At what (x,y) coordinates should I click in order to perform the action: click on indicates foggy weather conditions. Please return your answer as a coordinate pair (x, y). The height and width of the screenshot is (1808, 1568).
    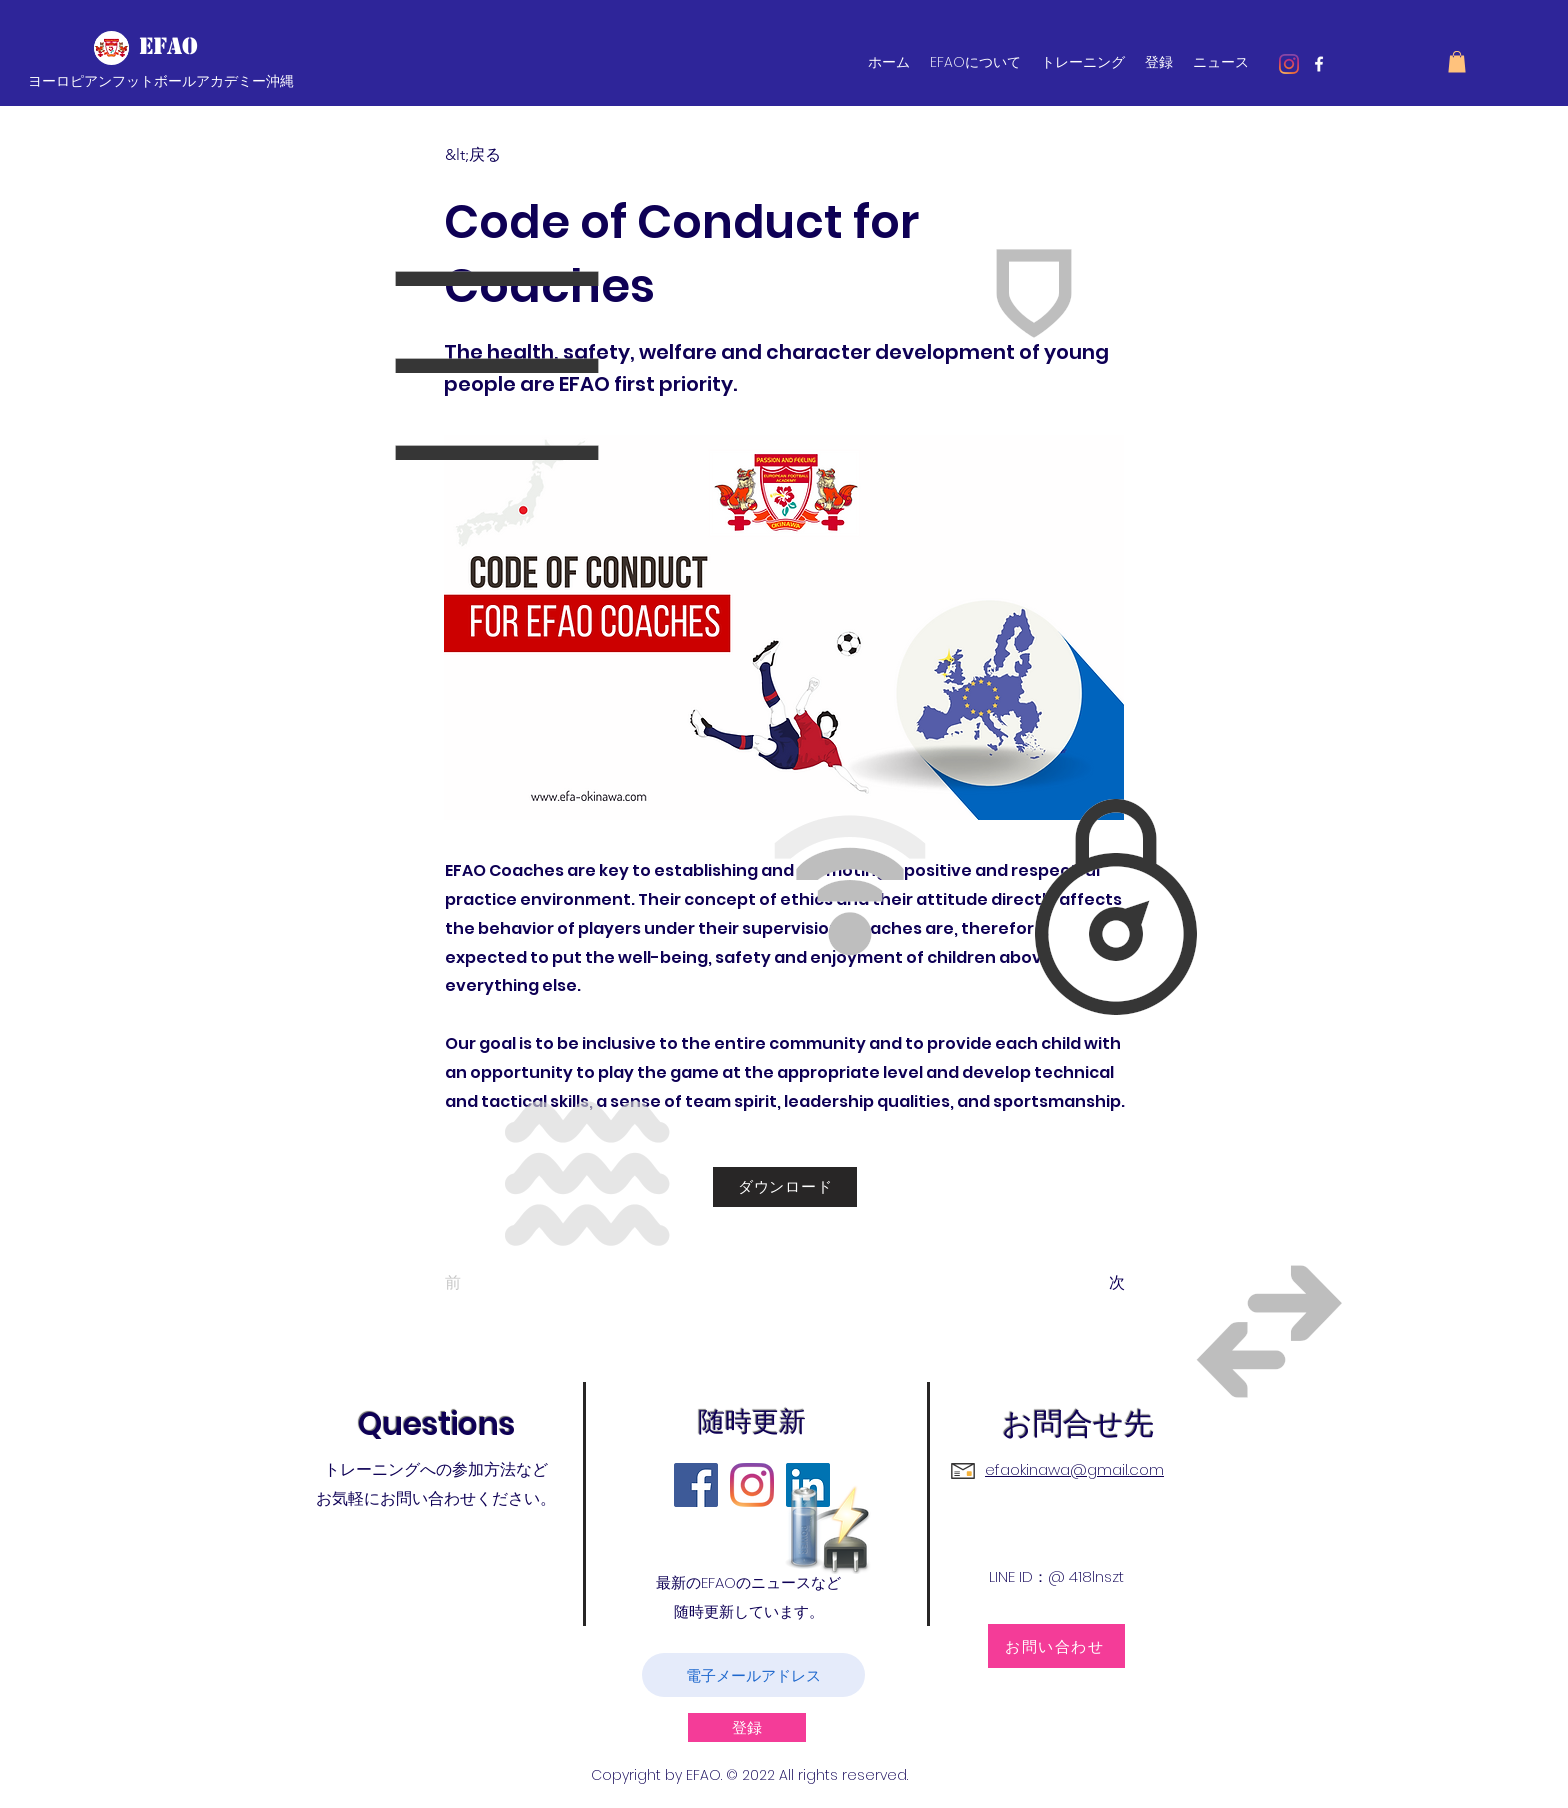
    Looking at the image, I should click on (587, 1173).